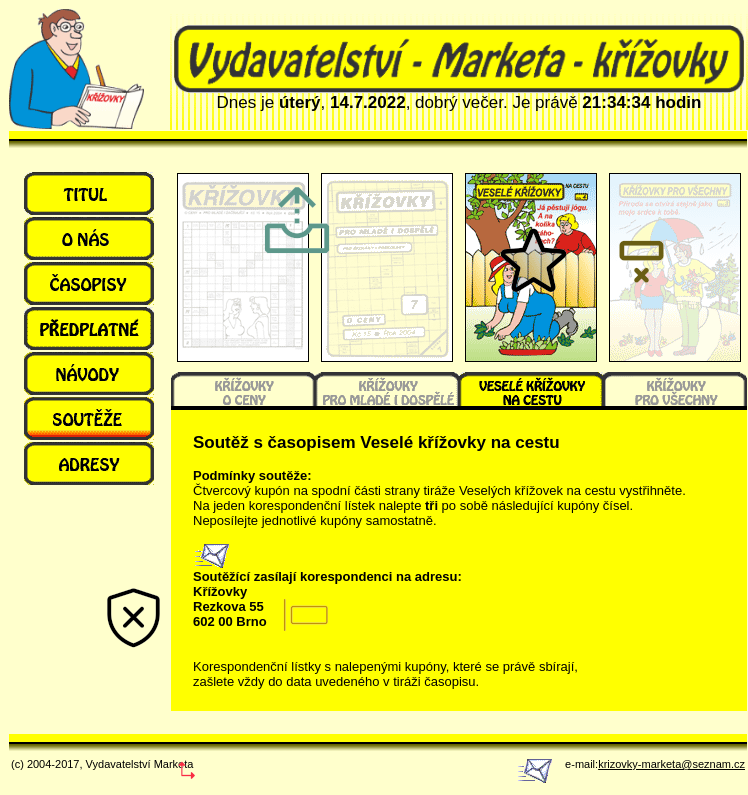 The height and width of the screenshot is (795, 748). I want to click on indicates a vector path or directional flow, so click(186, 770).